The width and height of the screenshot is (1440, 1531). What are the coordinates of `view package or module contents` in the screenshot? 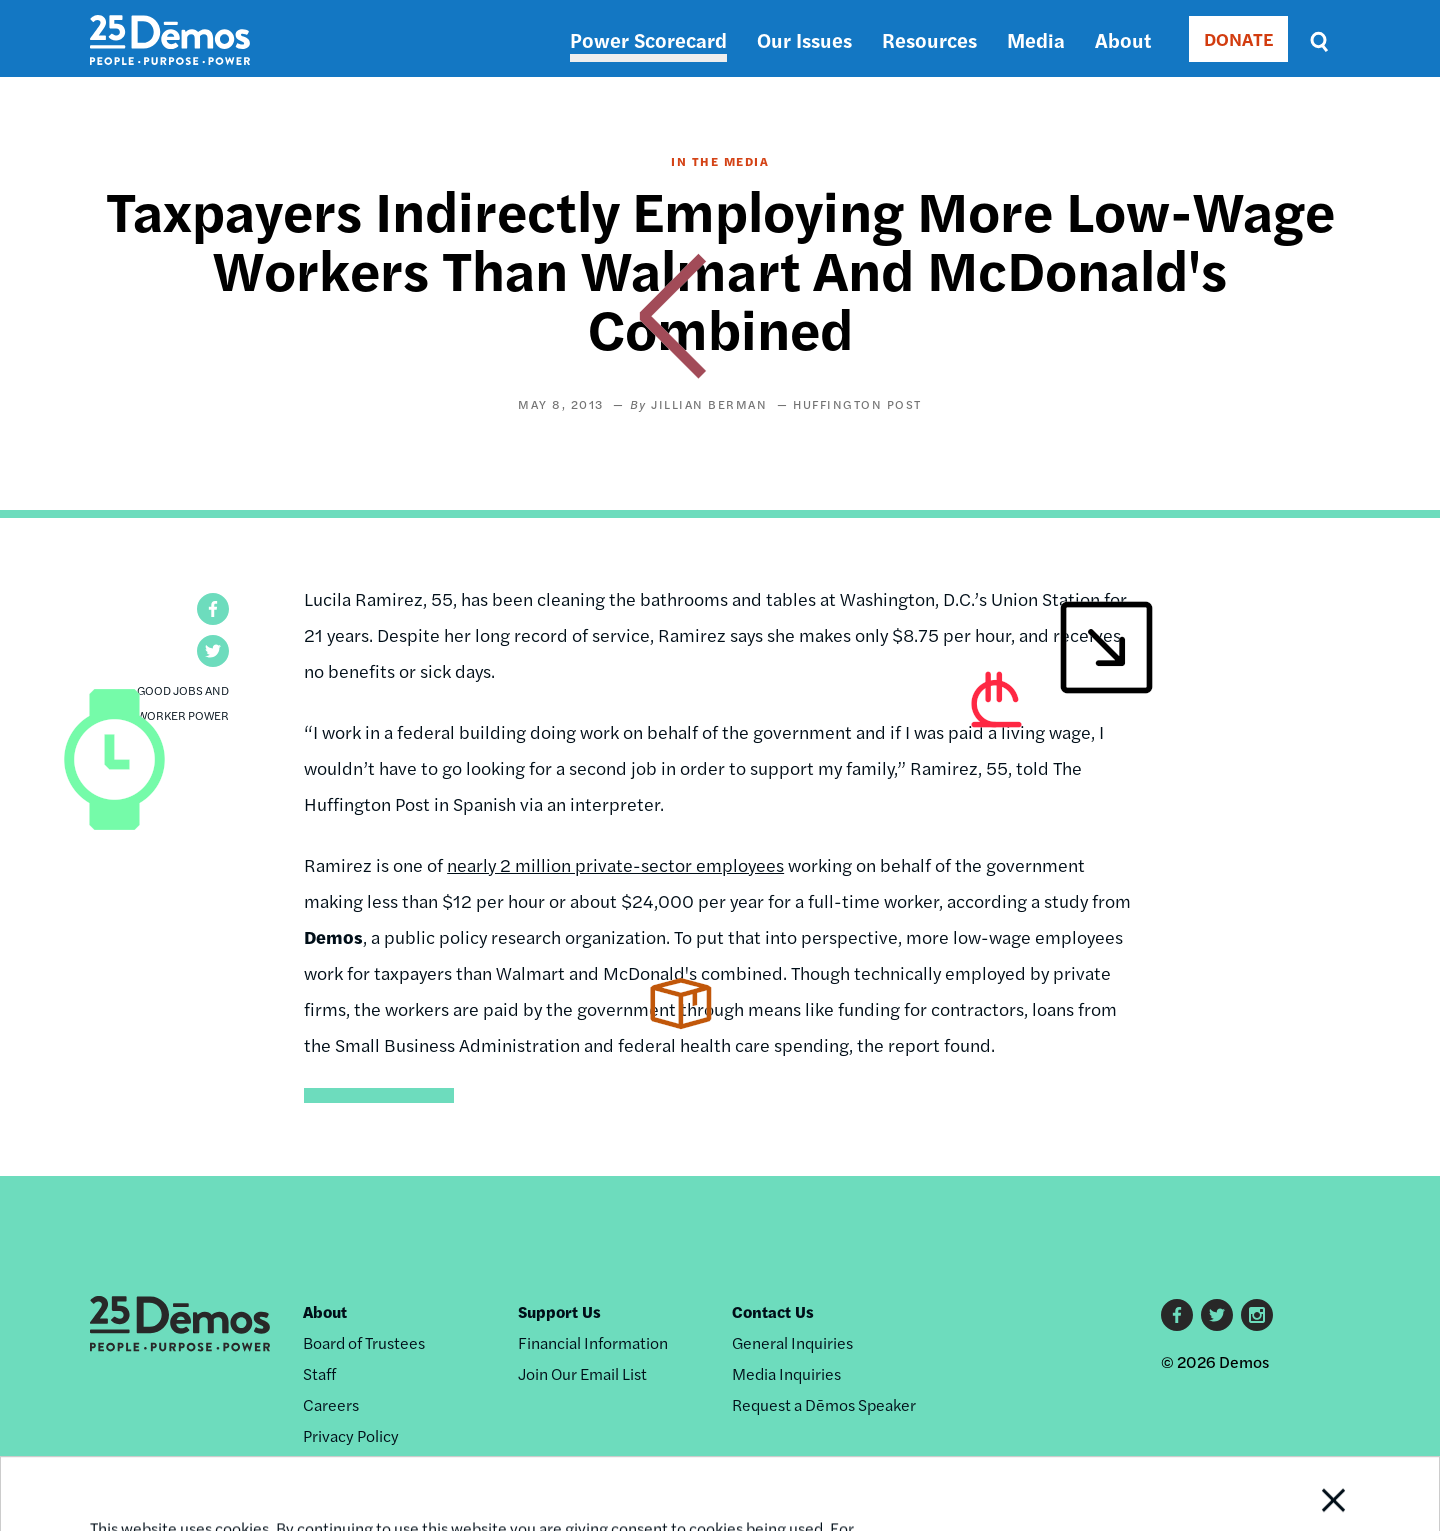 It's located at (678, 1001).